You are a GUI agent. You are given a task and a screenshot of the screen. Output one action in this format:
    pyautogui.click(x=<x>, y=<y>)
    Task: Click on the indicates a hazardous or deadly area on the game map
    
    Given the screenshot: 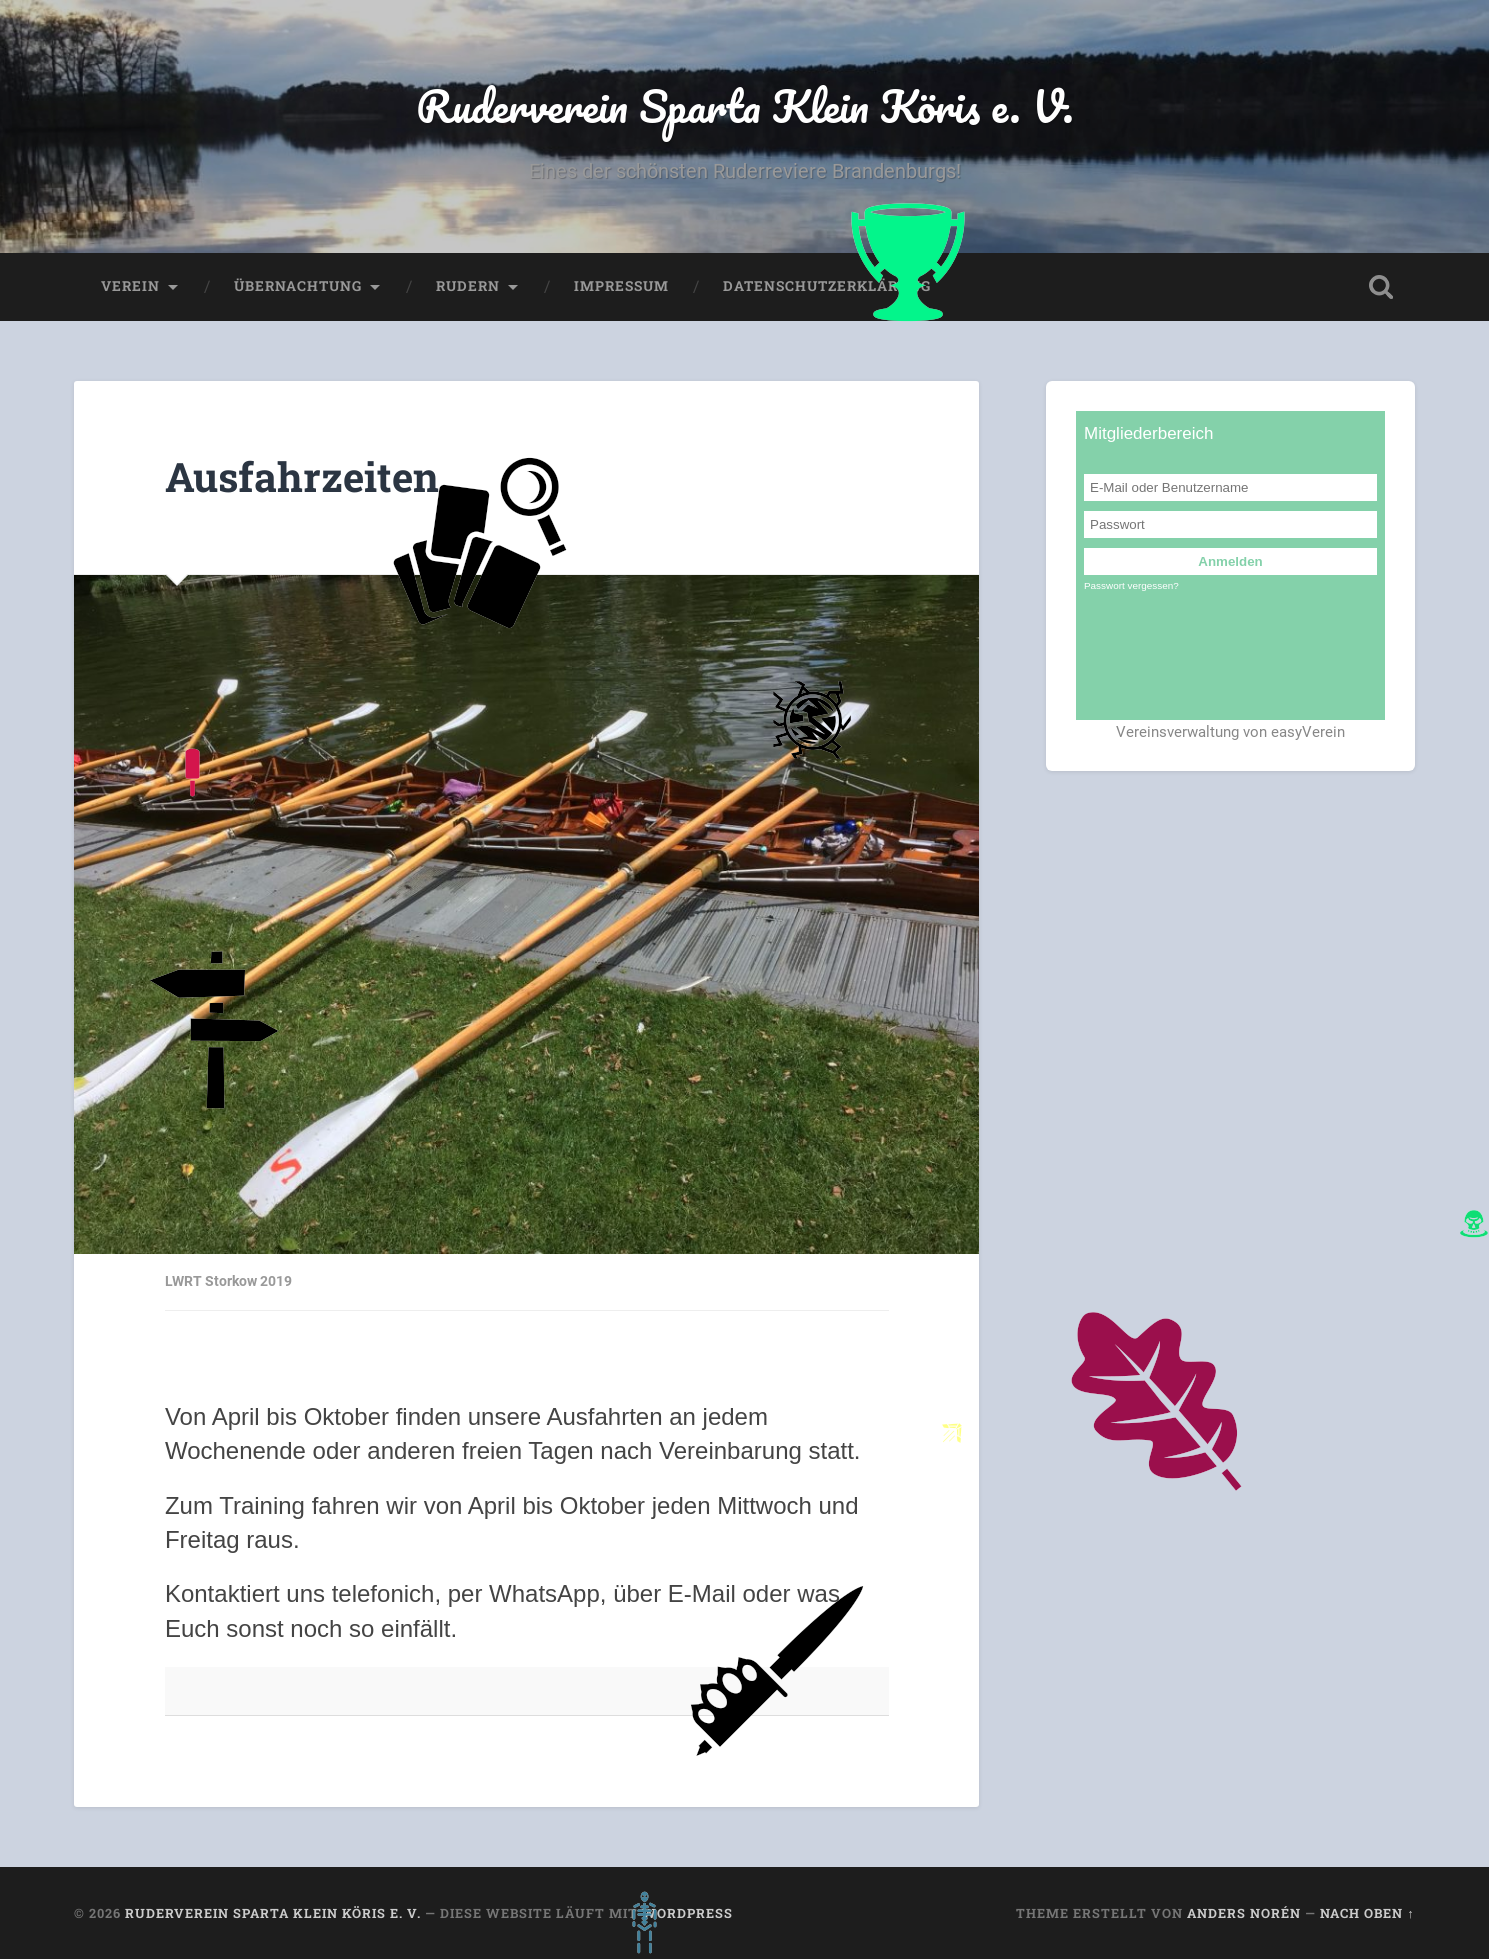 What is the action you would take?
    pyautogui.click(x=1474, y=1224)
    